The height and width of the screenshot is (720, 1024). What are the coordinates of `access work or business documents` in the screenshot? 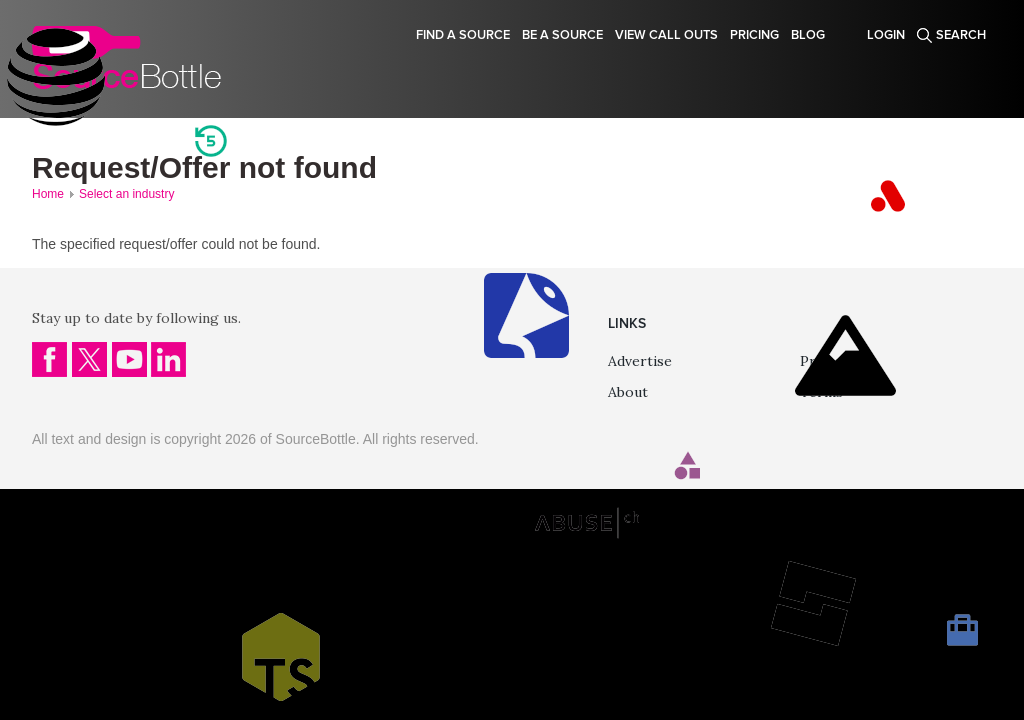 It's located at (962, 631).